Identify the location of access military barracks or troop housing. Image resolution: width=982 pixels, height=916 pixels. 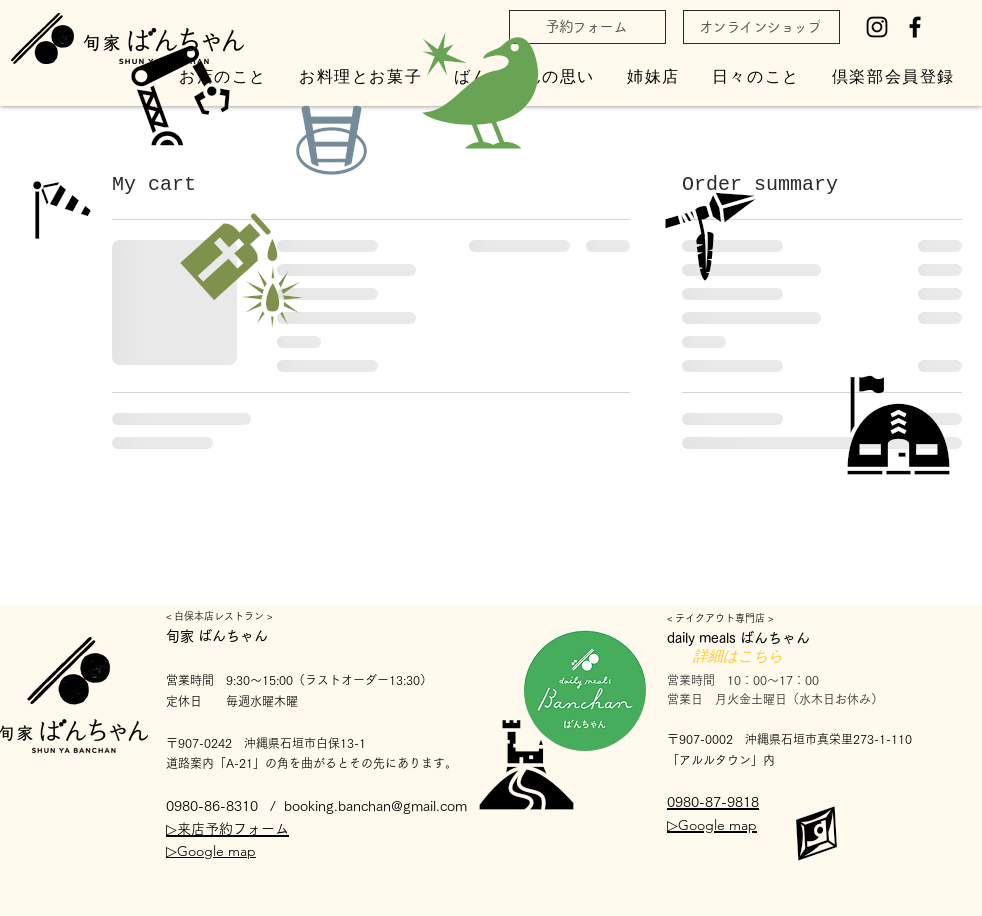
(898, 426).